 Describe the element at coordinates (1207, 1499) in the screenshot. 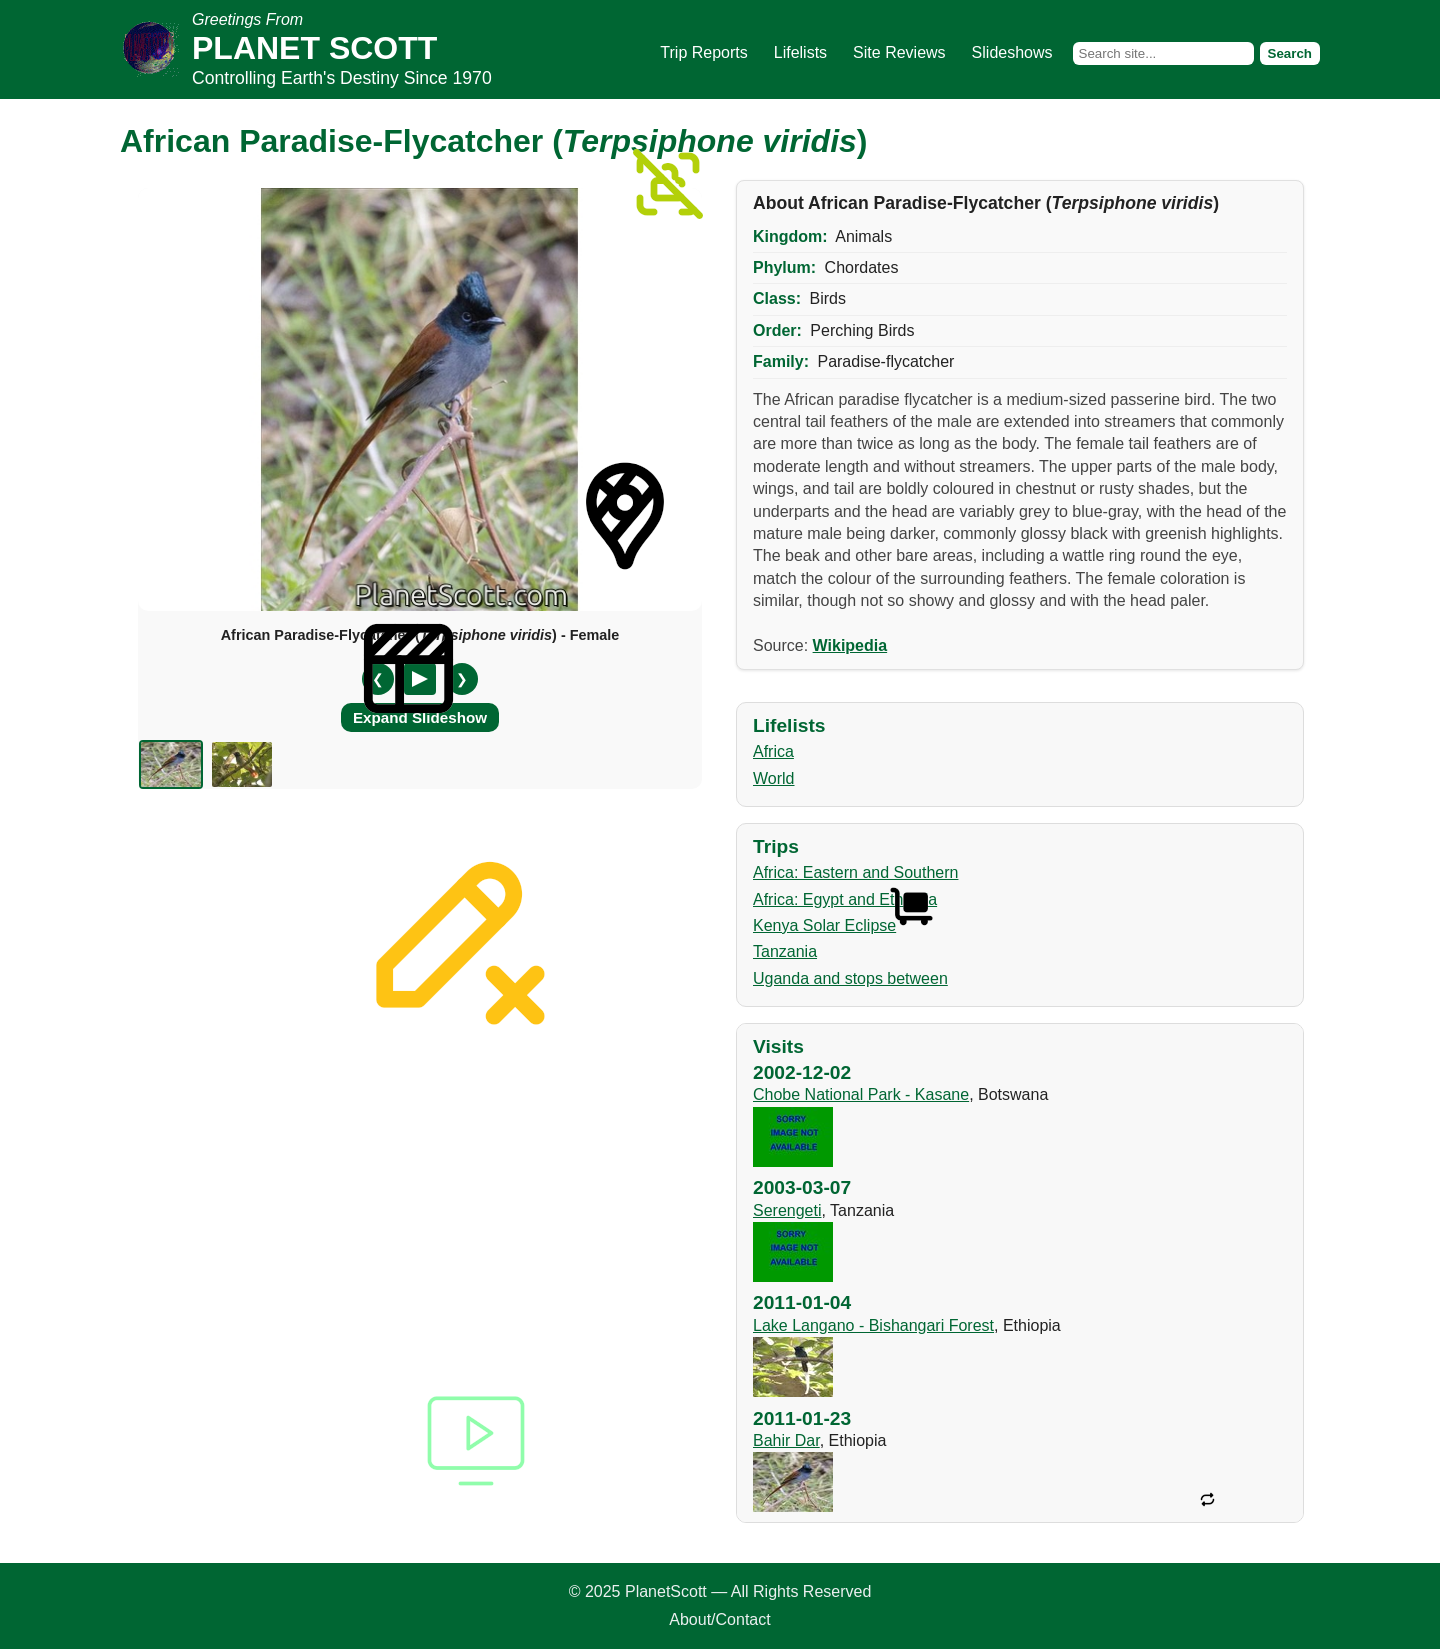

I see `enable repeat mode for media playback` at that location.